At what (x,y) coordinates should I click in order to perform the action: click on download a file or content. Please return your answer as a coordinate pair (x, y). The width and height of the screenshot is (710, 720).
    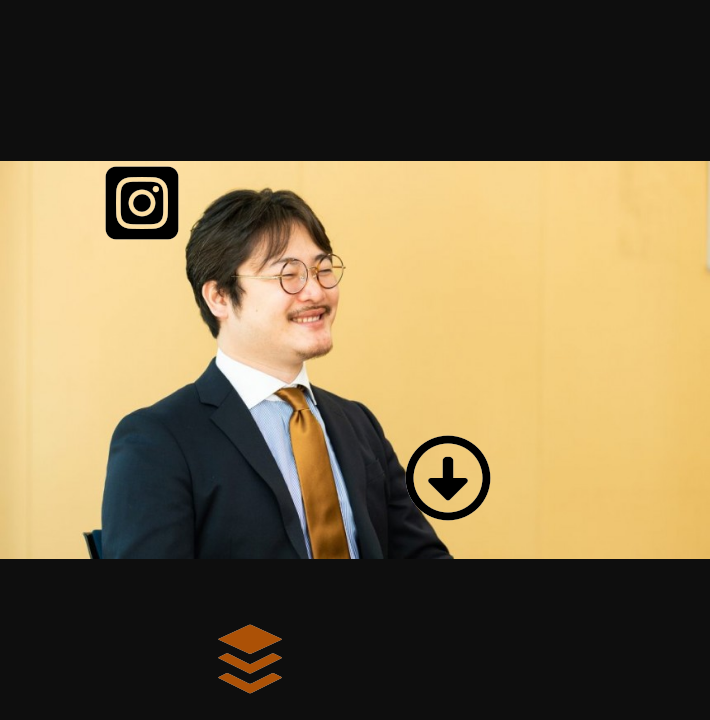
    Looking at the image, I should click on (448, 478).